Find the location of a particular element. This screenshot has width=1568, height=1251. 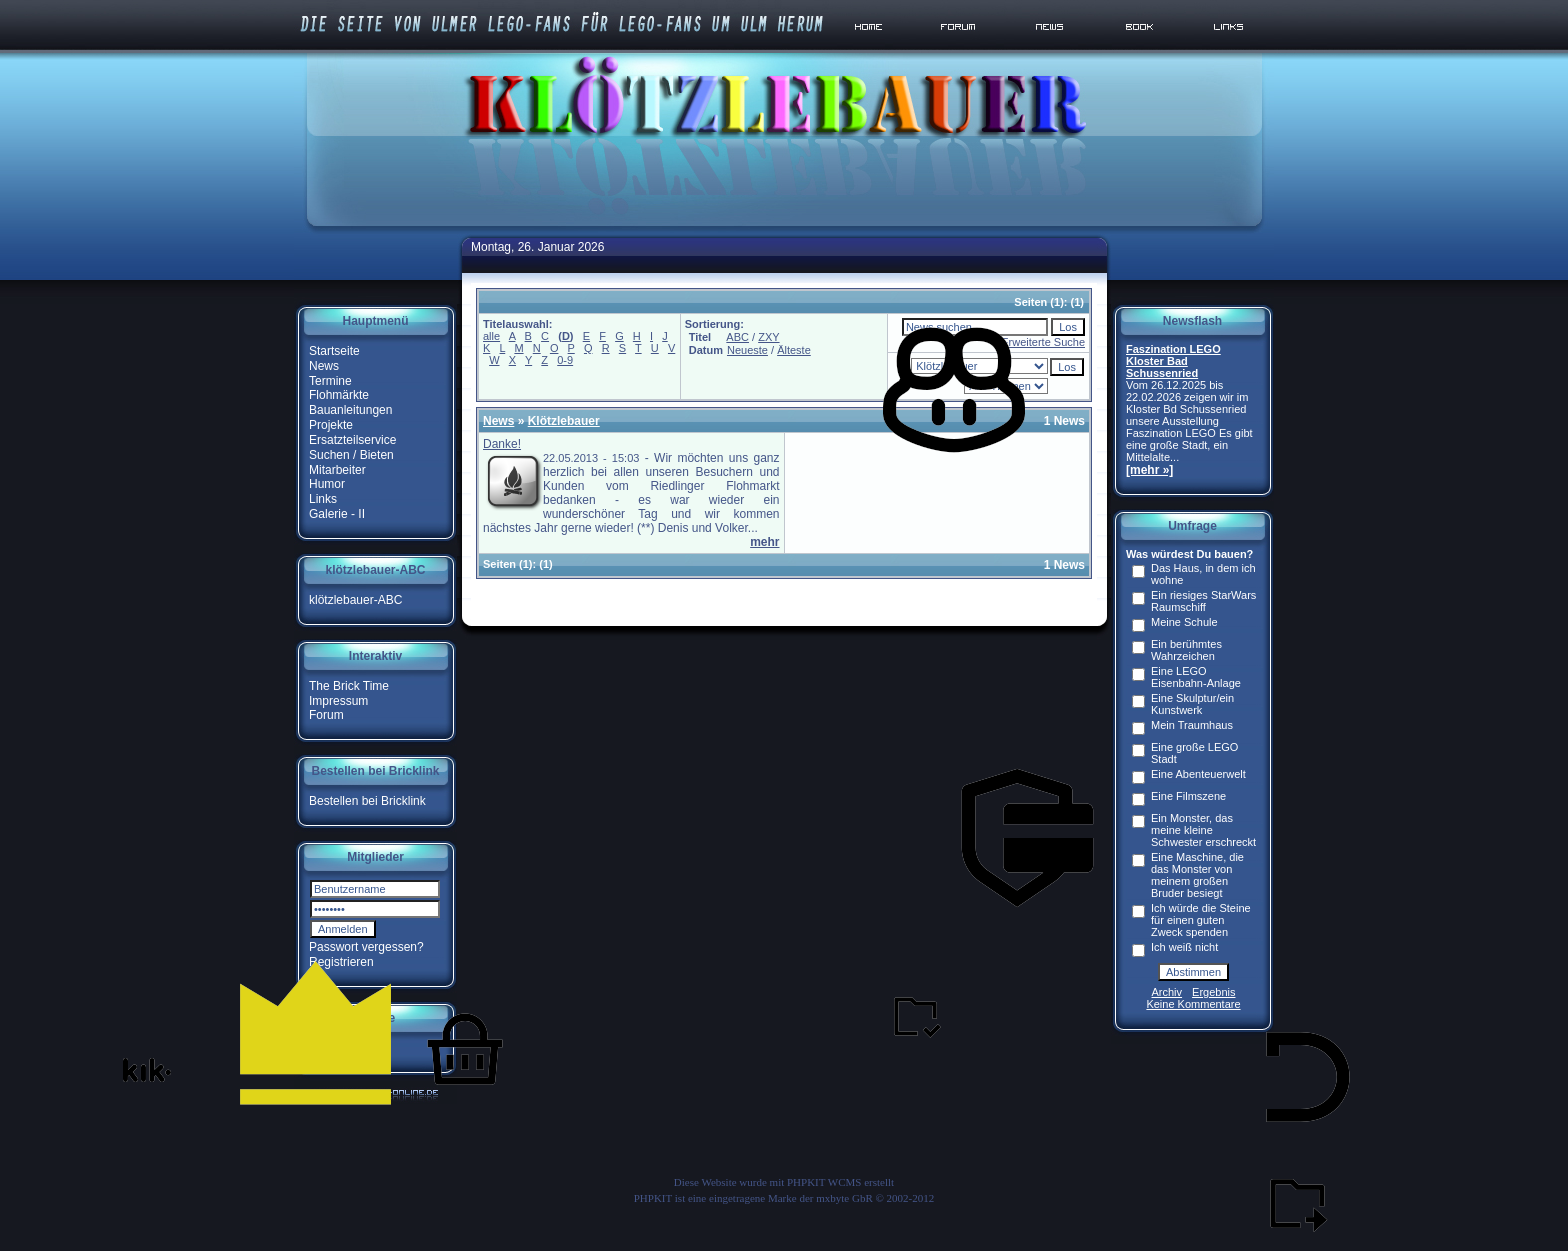

view your shopping basket is located at coordinates (465, 1051).